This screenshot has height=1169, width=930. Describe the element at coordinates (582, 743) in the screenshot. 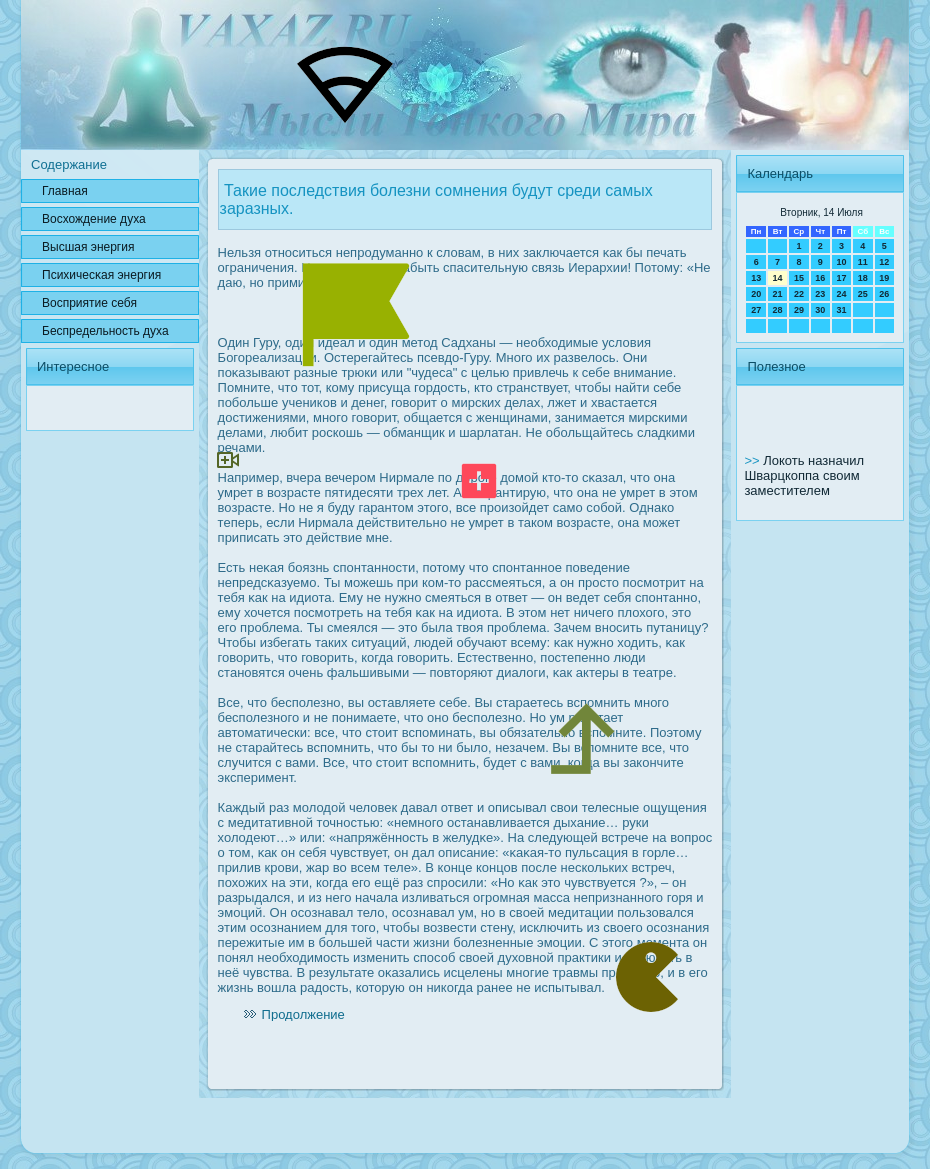

I see `turn right then continue forward` at that location.